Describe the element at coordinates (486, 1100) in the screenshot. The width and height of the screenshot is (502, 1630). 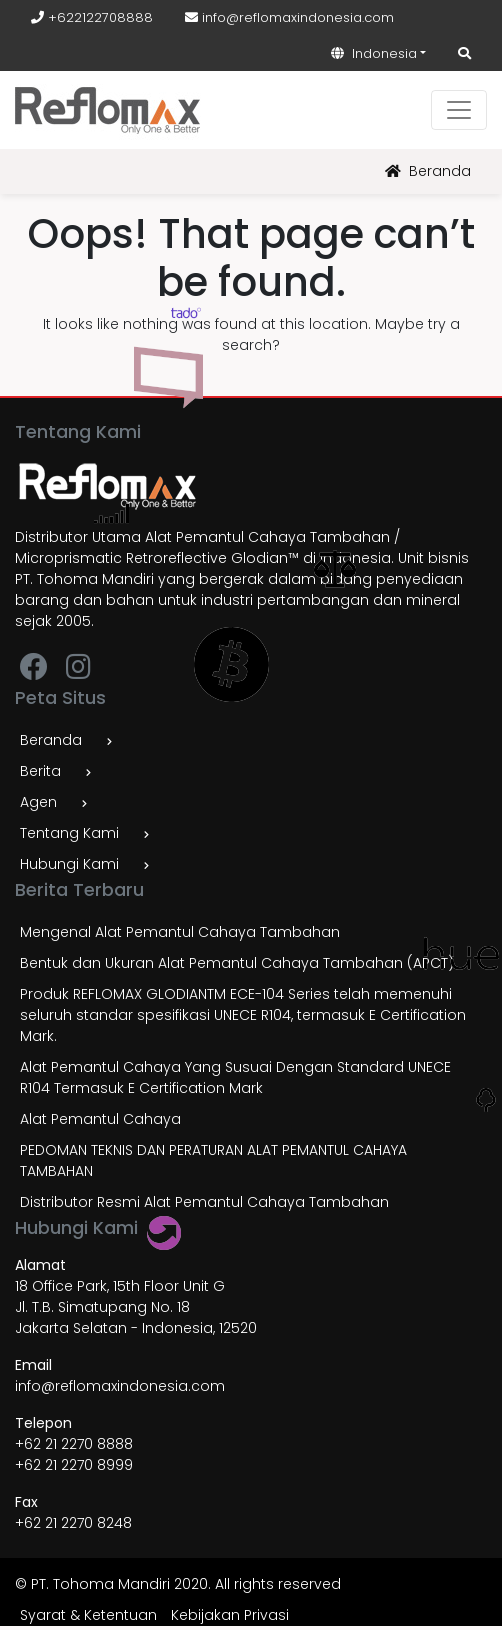
I see `open the gumtree app` at that location.